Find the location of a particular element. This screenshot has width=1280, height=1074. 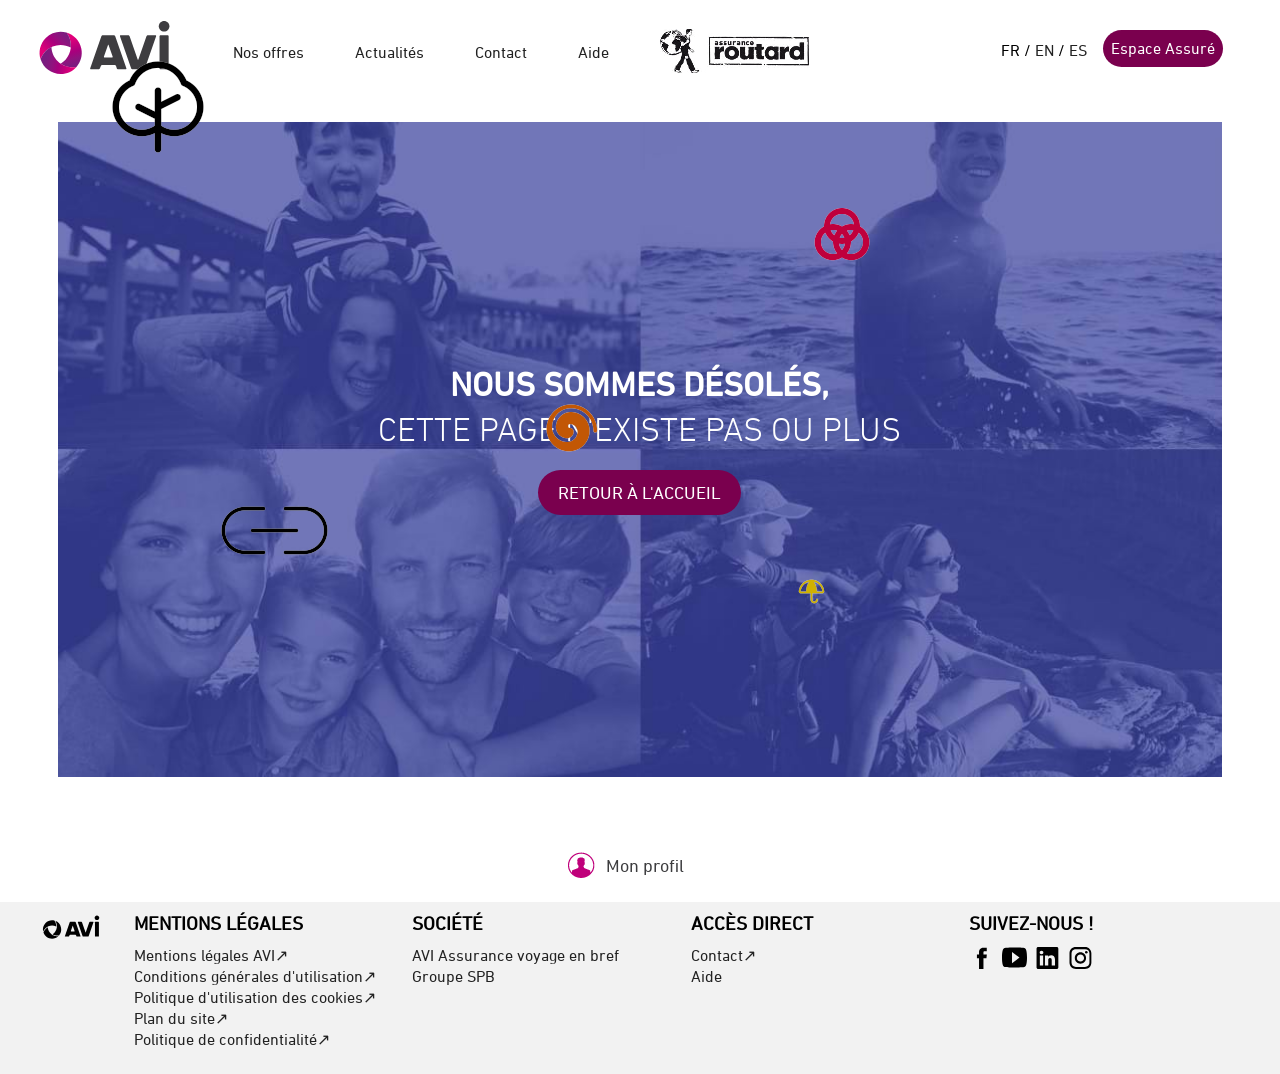

view weather protection or rain forecast is located at coordinates (811, 591).